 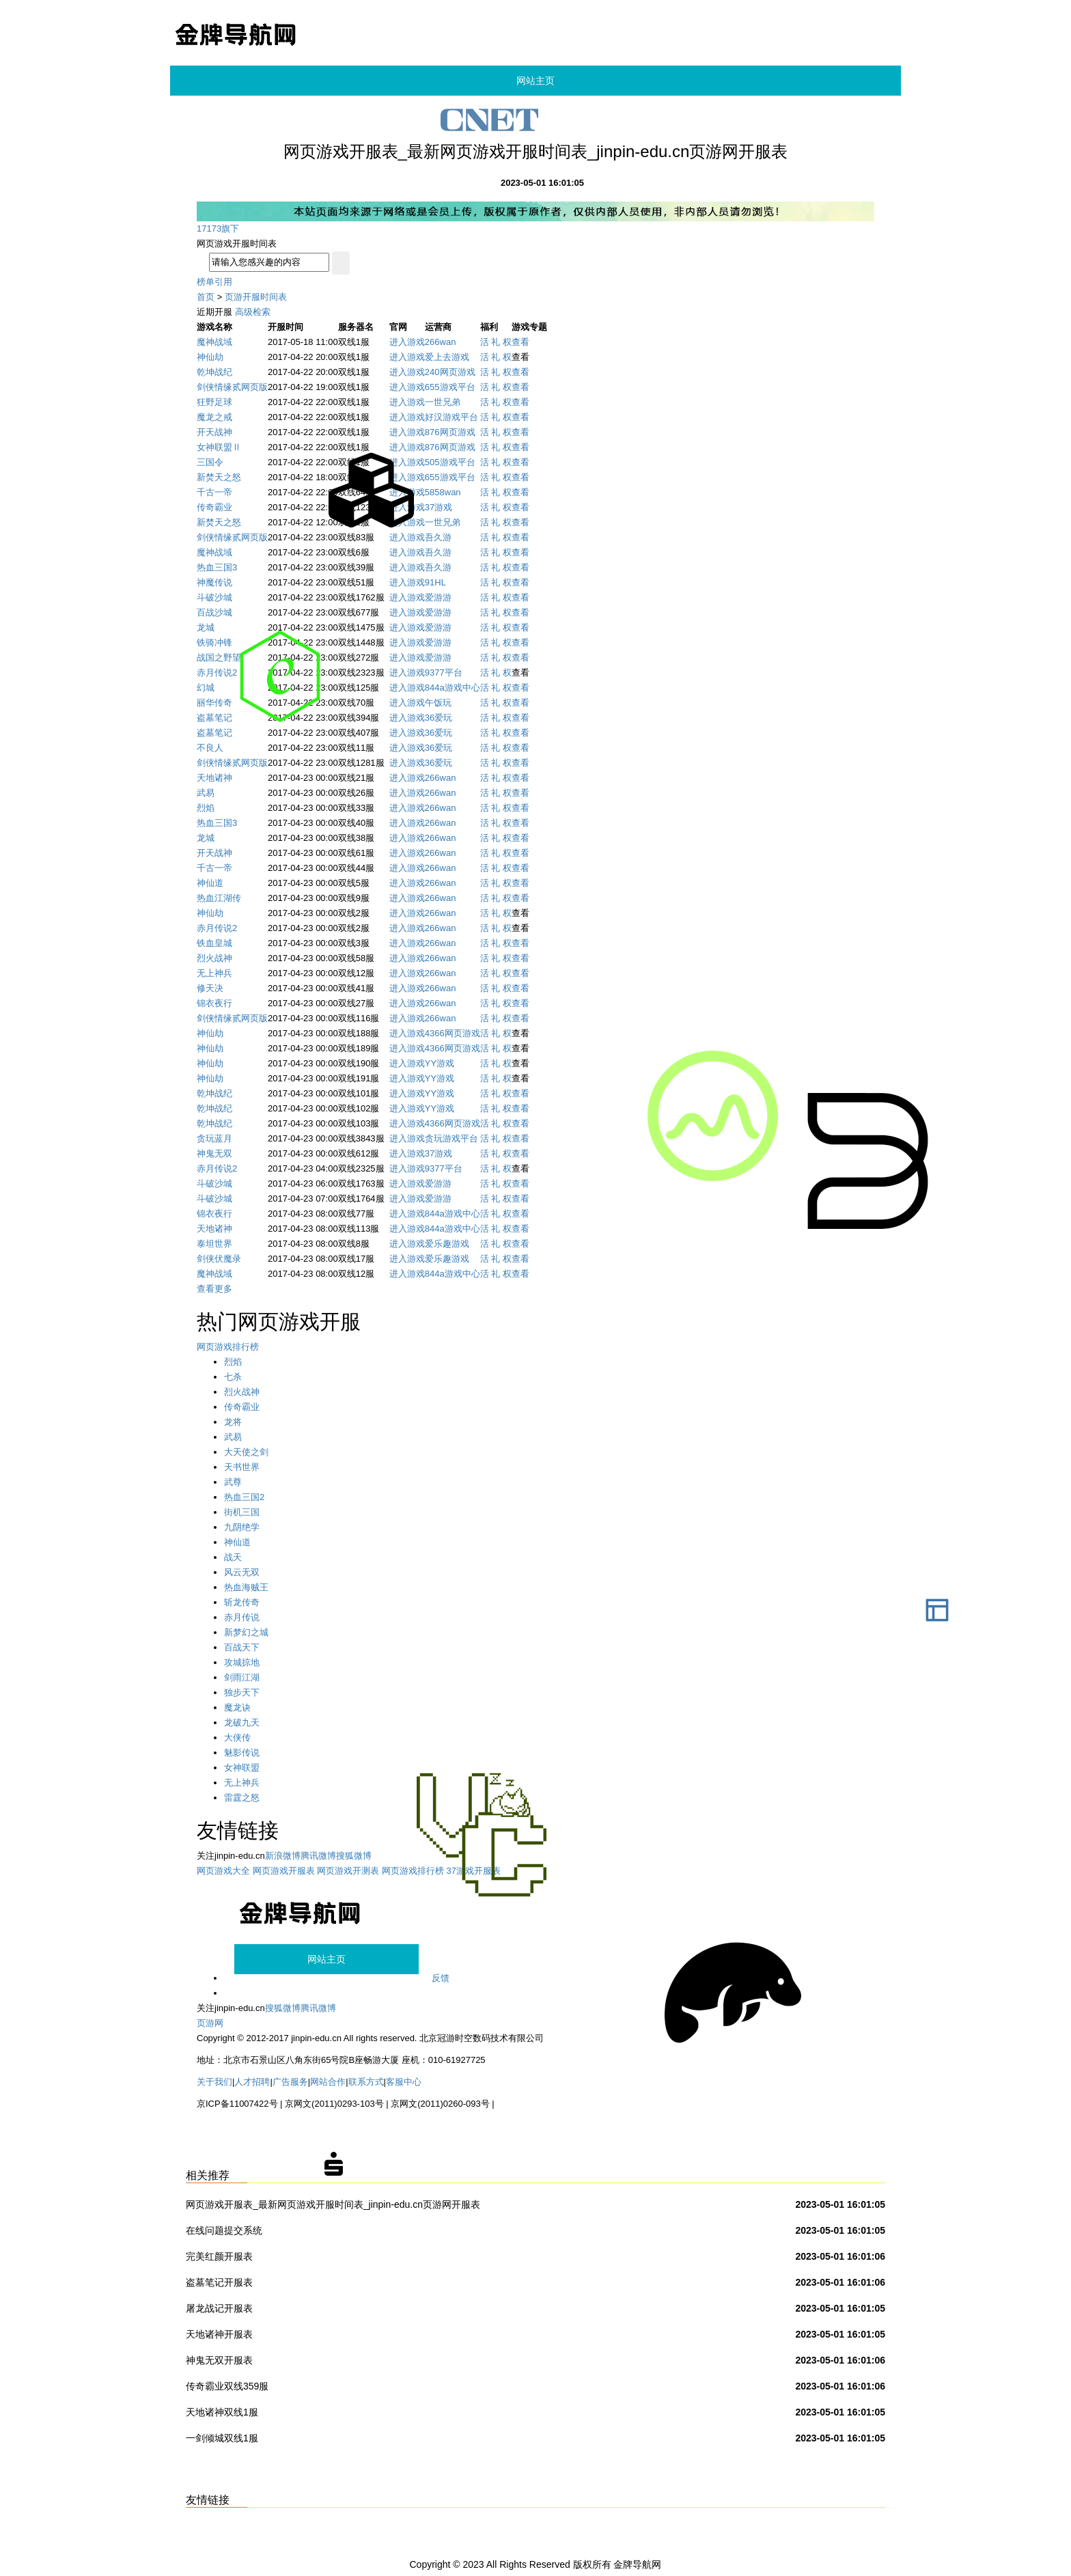 What do you see at coordinates (482, 1835) in the screenshot?
I see `open vencord discord client mod settings` at bounding box center [482, 1835].